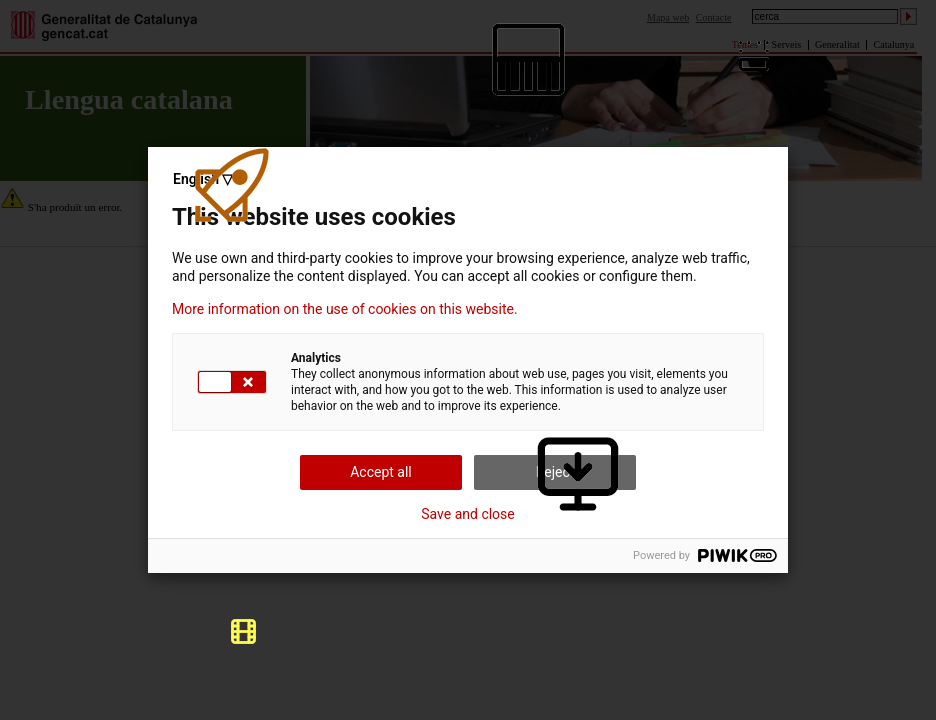  Describe the element at coordinates (243, 631) in the screenshot. I see `access video or movie content` at that location.